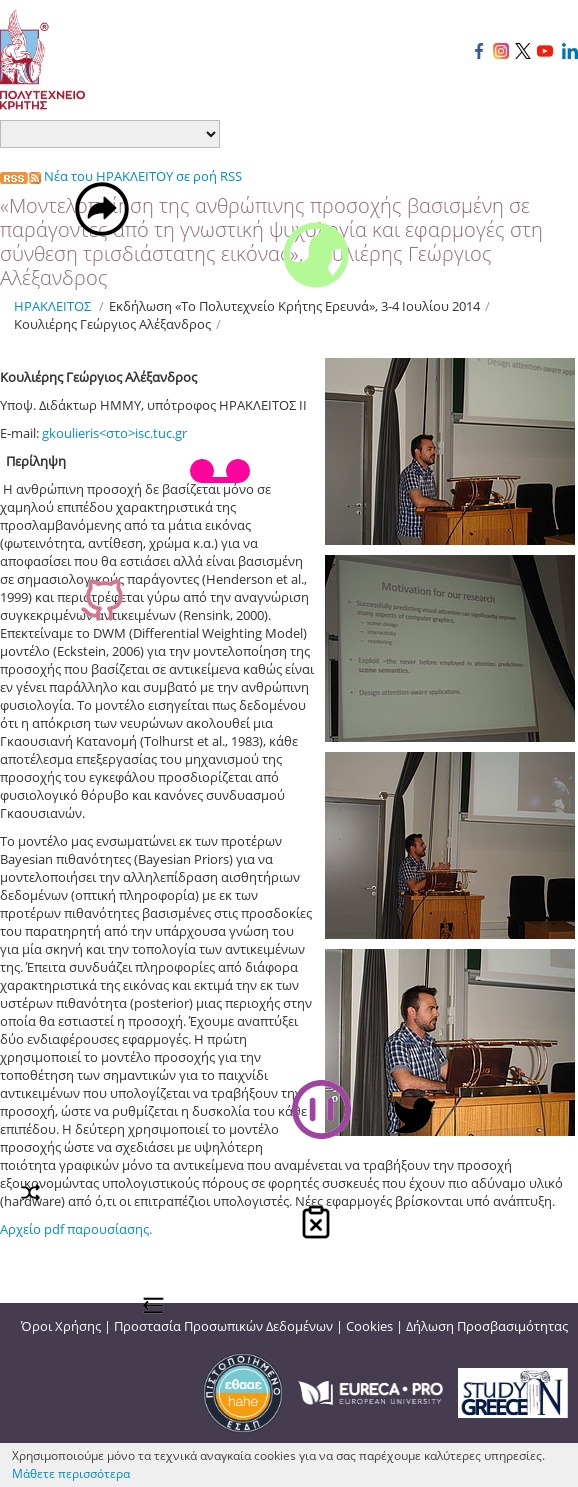  Describe the element at coordinates (220, 471) in the screenshot. I see `indicates active recording in progress` at that location.